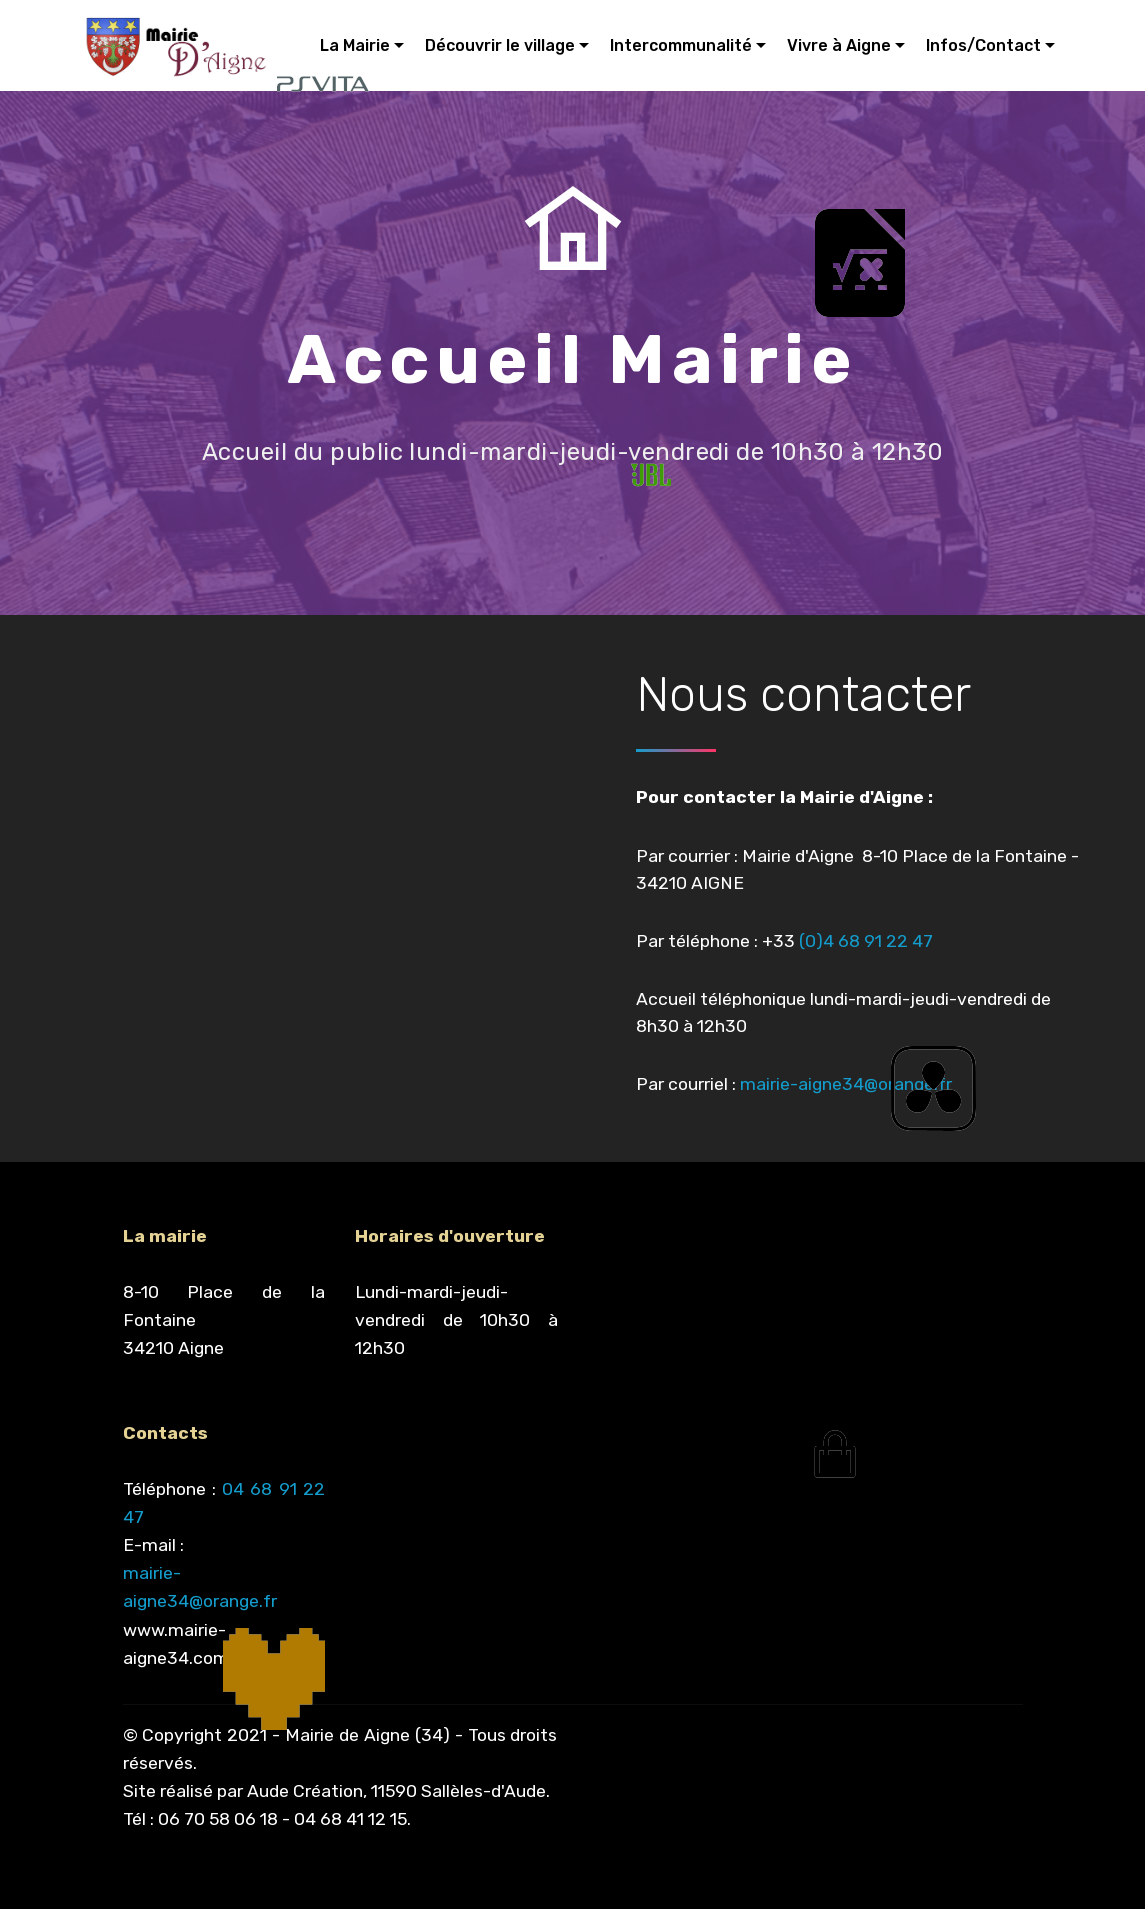  I want to click on PlayStation Vita brand logo, so click(323, 84).